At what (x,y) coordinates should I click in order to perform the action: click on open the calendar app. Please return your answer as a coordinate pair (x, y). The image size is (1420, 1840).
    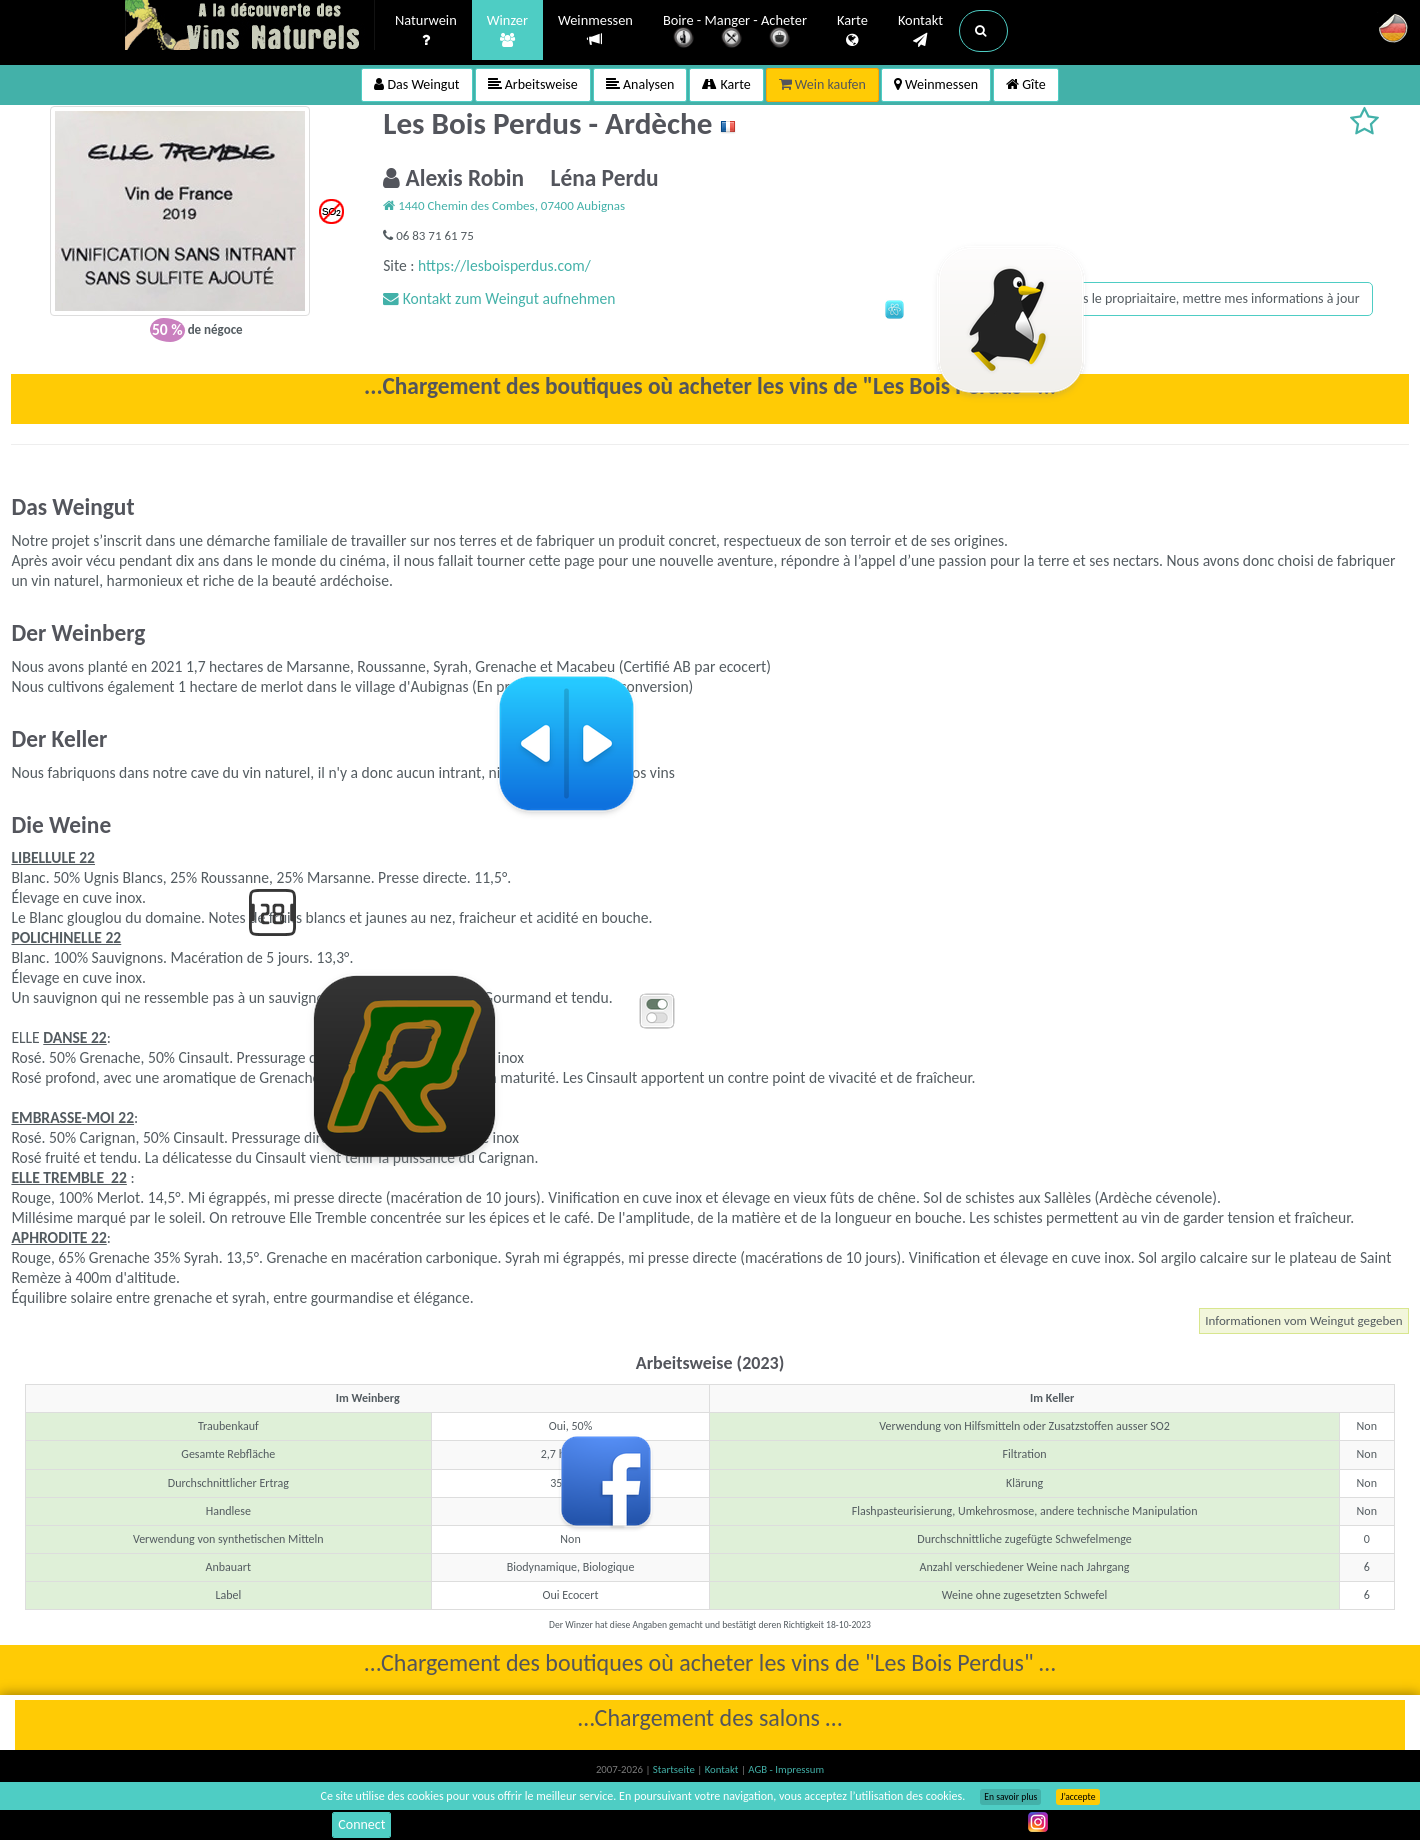
    Looking at the image, I should click on (272, 912).